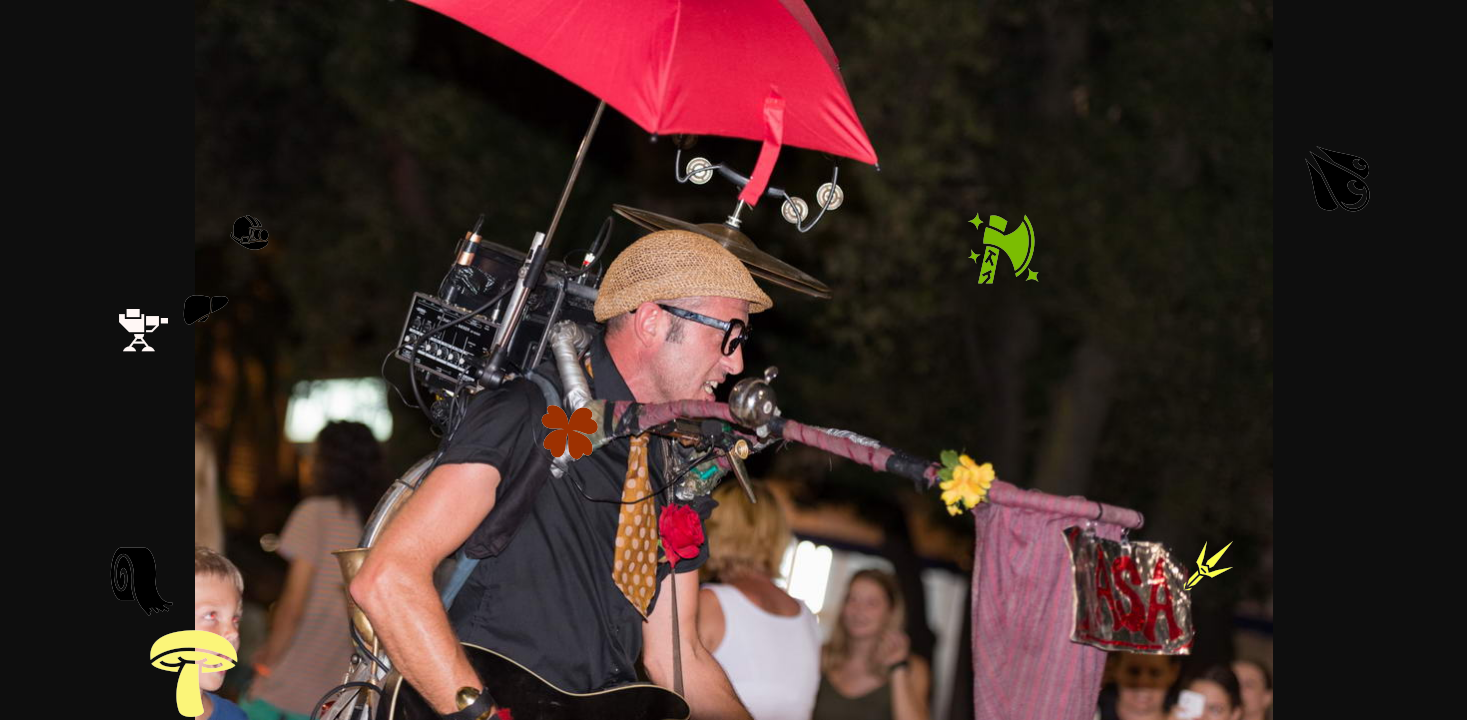  Describe the element at coordinates (570, 432) in the screenshot. I see `indicates luck or bonus reward in a game` at that location.